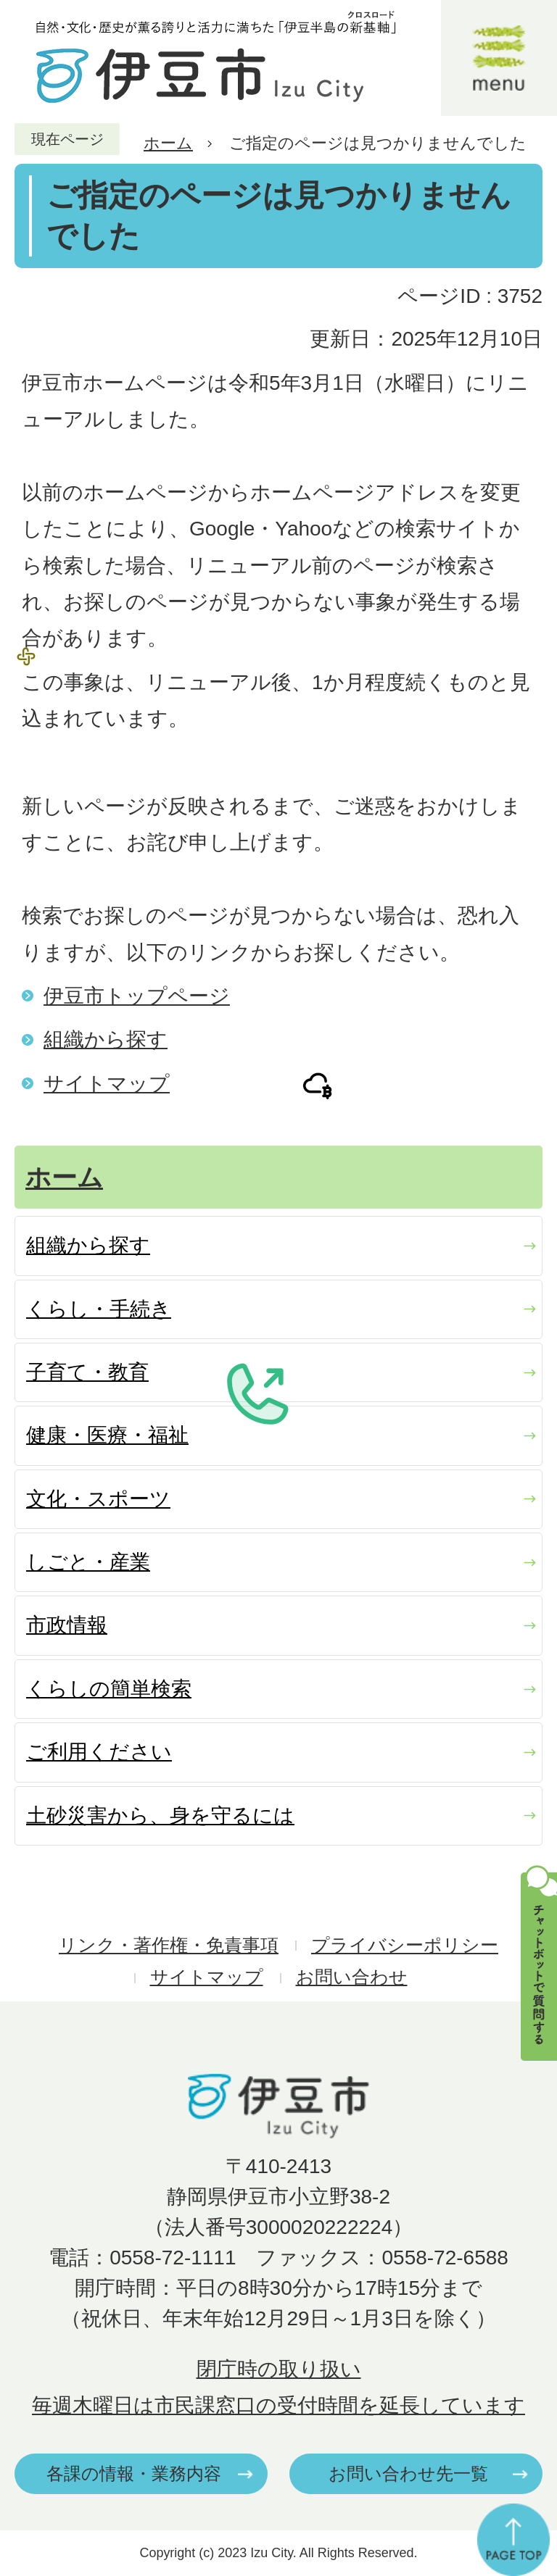 The image size is (557, 2576). What do you see at coordinates (318, 1083) in the screenshot?
I see `access cloud-based bitcoin wallet` at bounding box center [318, 1083].